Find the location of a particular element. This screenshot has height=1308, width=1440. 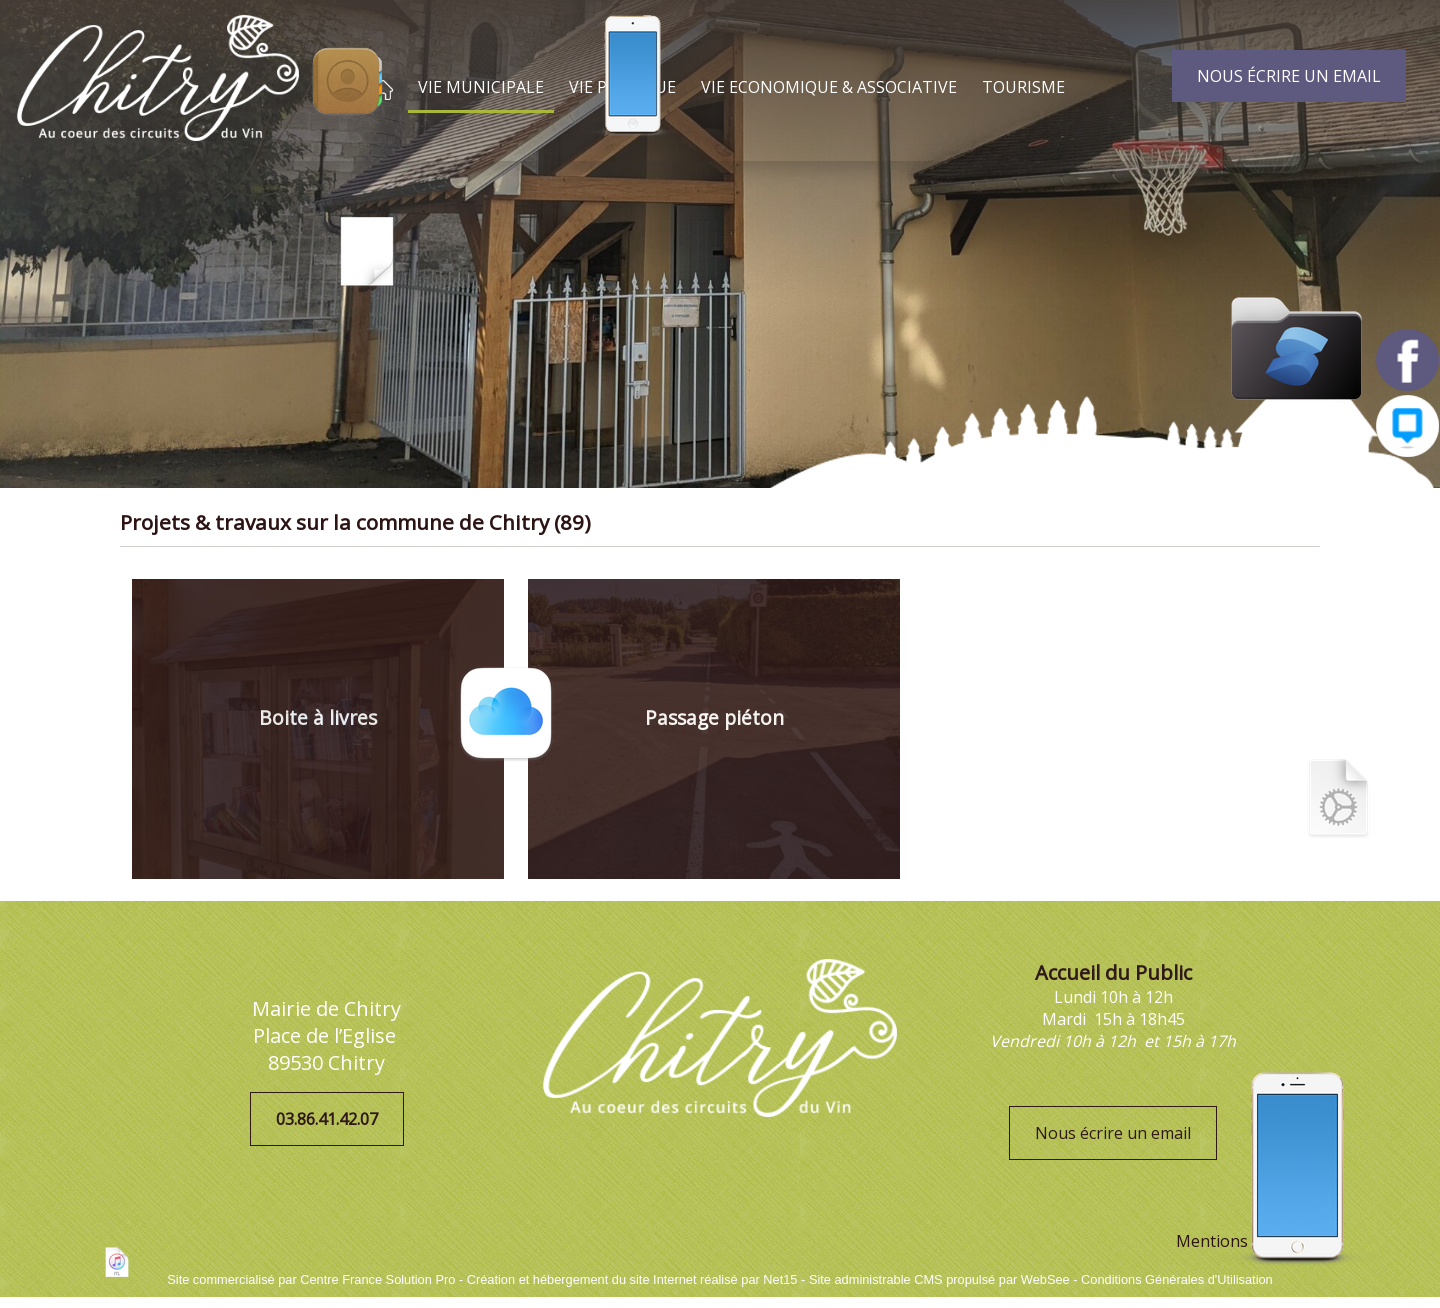

a blank document or stationery template is located at coordinates (367, 253).